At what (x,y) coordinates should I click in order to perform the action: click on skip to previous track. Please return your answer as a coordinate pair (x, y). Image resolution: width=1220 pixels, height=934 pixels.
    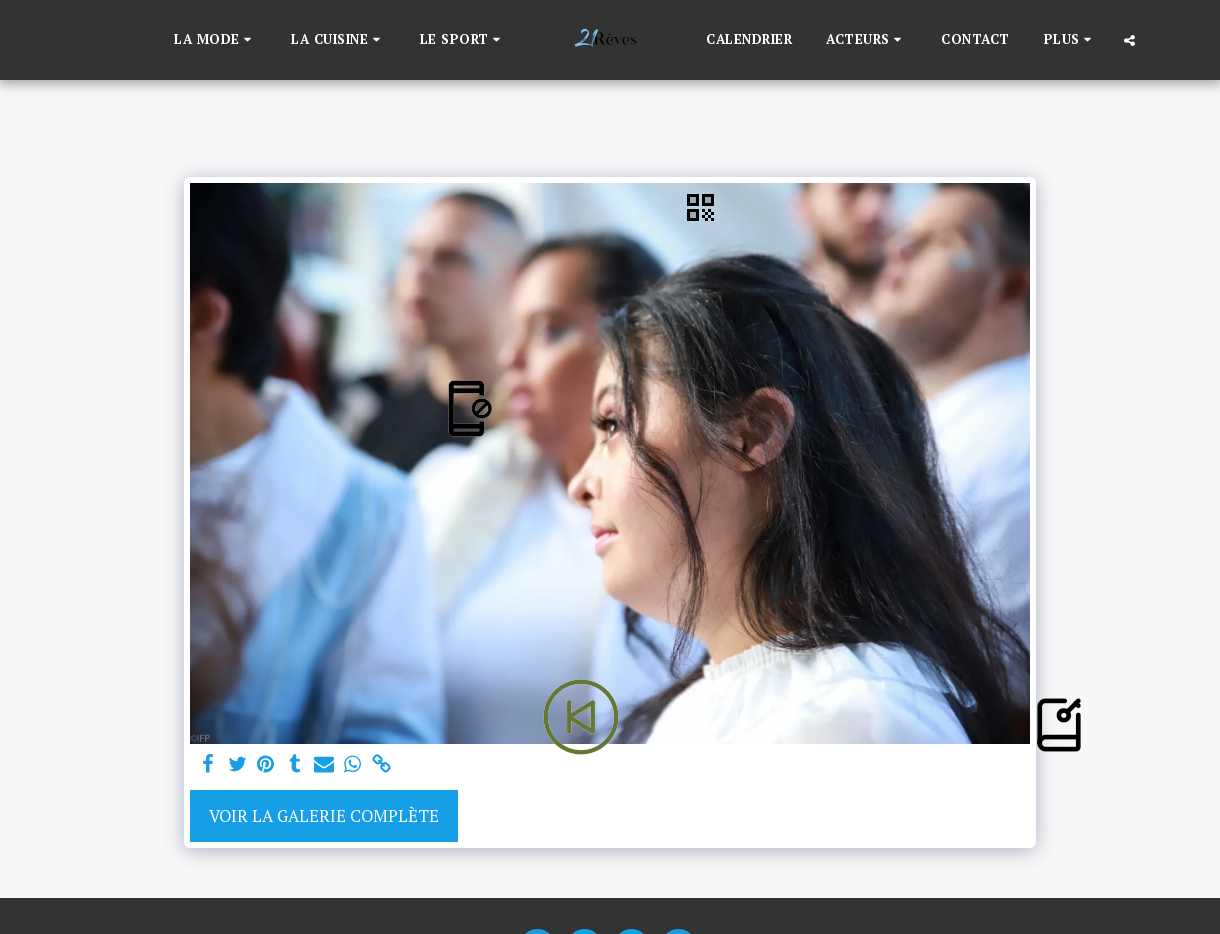
    Looking at the image, I should click on (581, 717).